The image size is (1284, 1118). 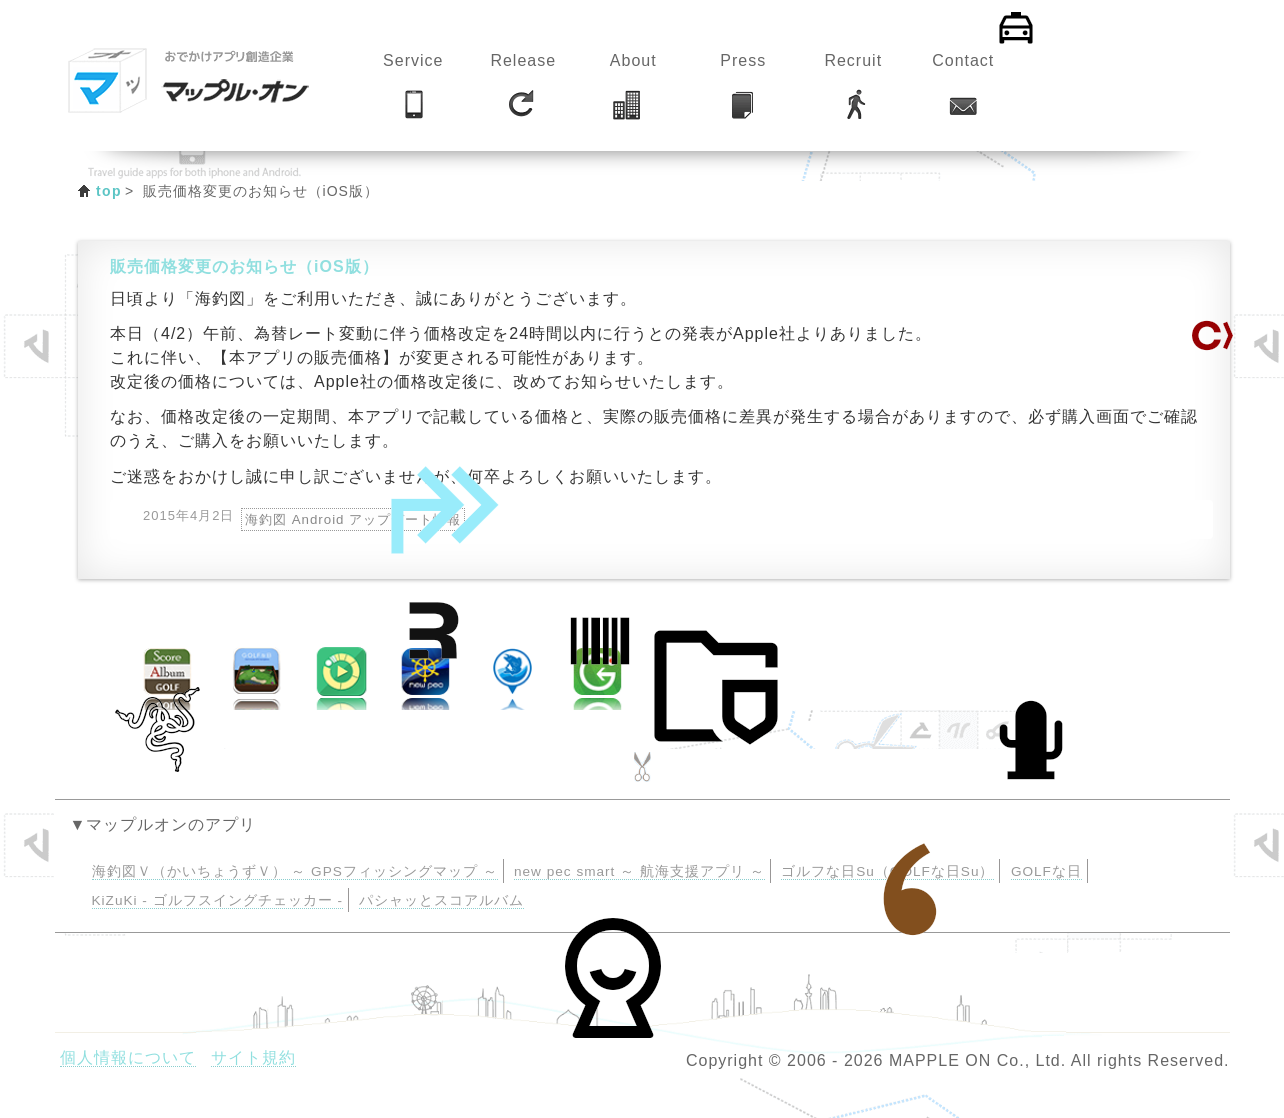 What do you see at coordinates (1016, 27) in the screenshot?
I see `request a taxi or cab ride` at bounding box center [1016, 27].